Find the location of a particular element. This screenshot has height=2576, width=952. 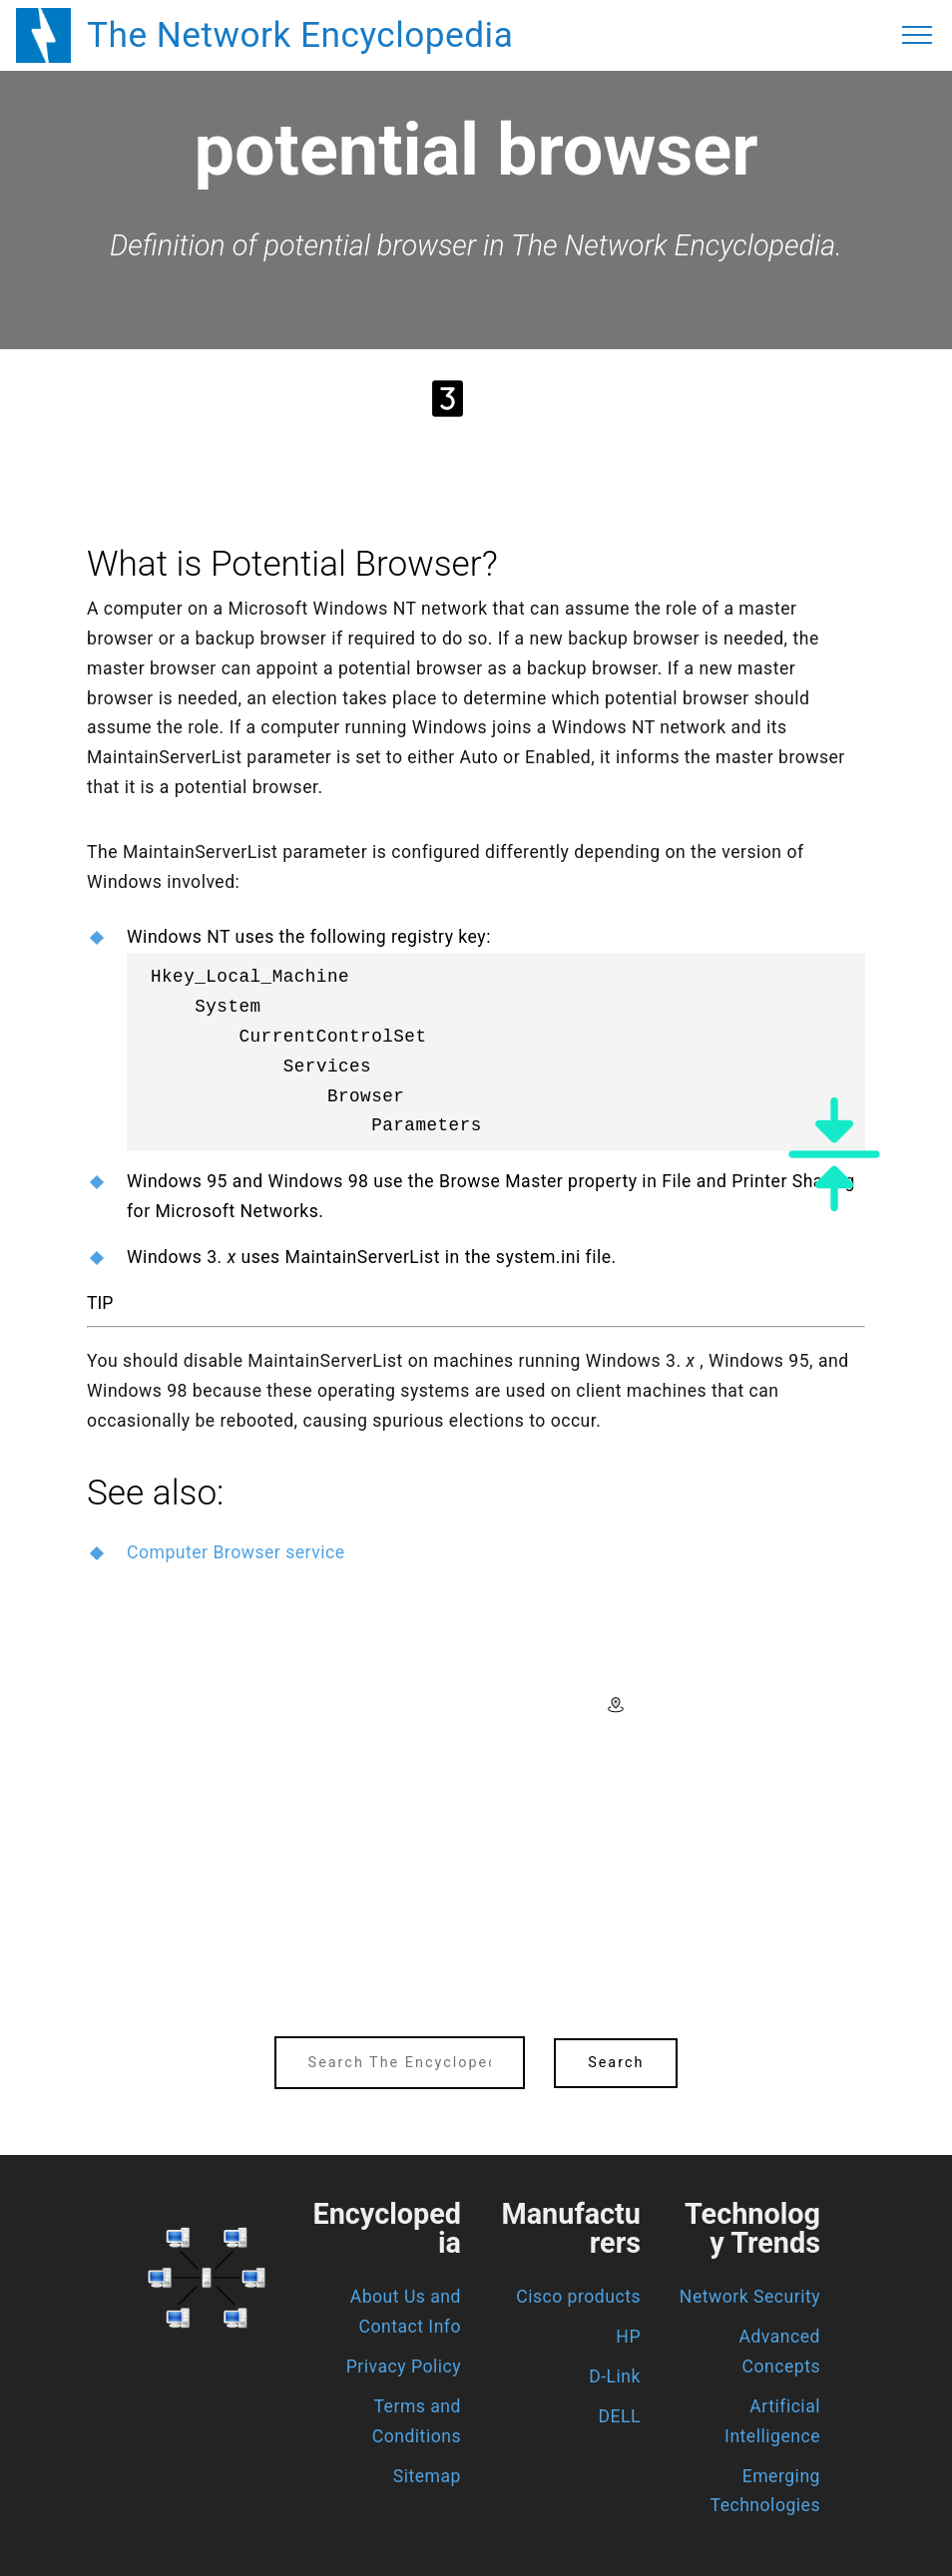

indicates step three in a multi-step process is located at coordinates (447, 398).